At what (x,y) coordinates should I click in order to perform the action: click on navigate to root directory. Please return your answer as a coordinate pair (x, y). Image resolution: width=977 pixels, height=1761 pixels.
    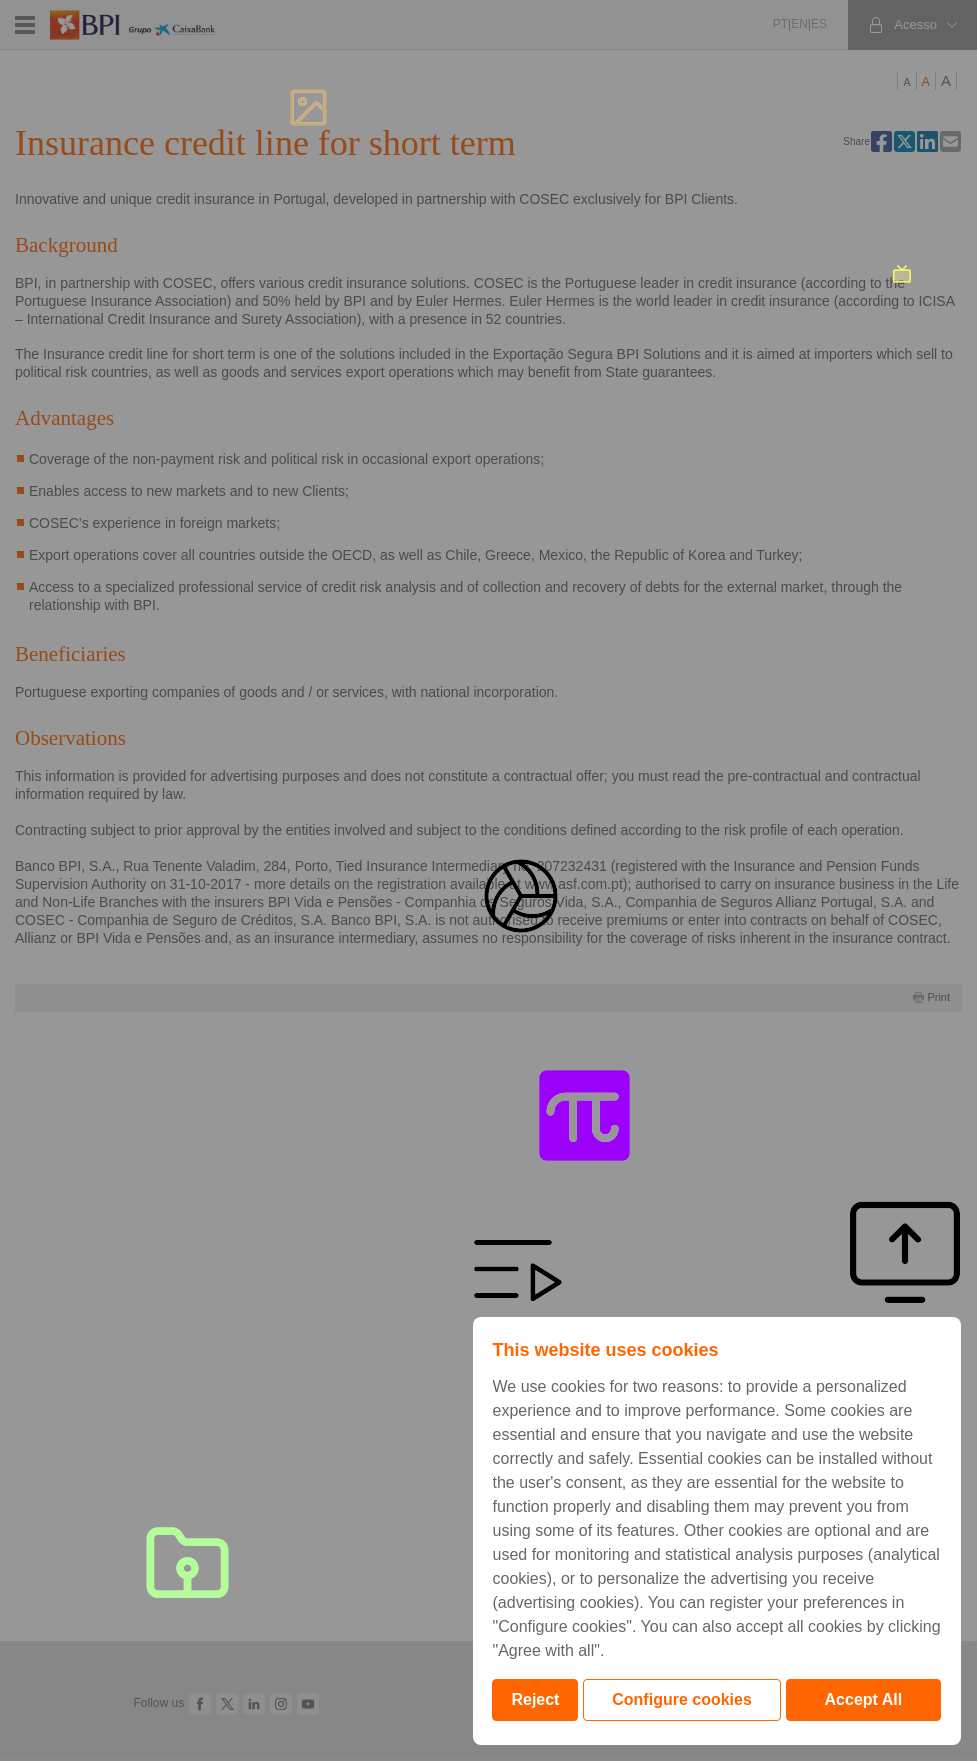
    Looking at the image, I should click on (187, 1564).